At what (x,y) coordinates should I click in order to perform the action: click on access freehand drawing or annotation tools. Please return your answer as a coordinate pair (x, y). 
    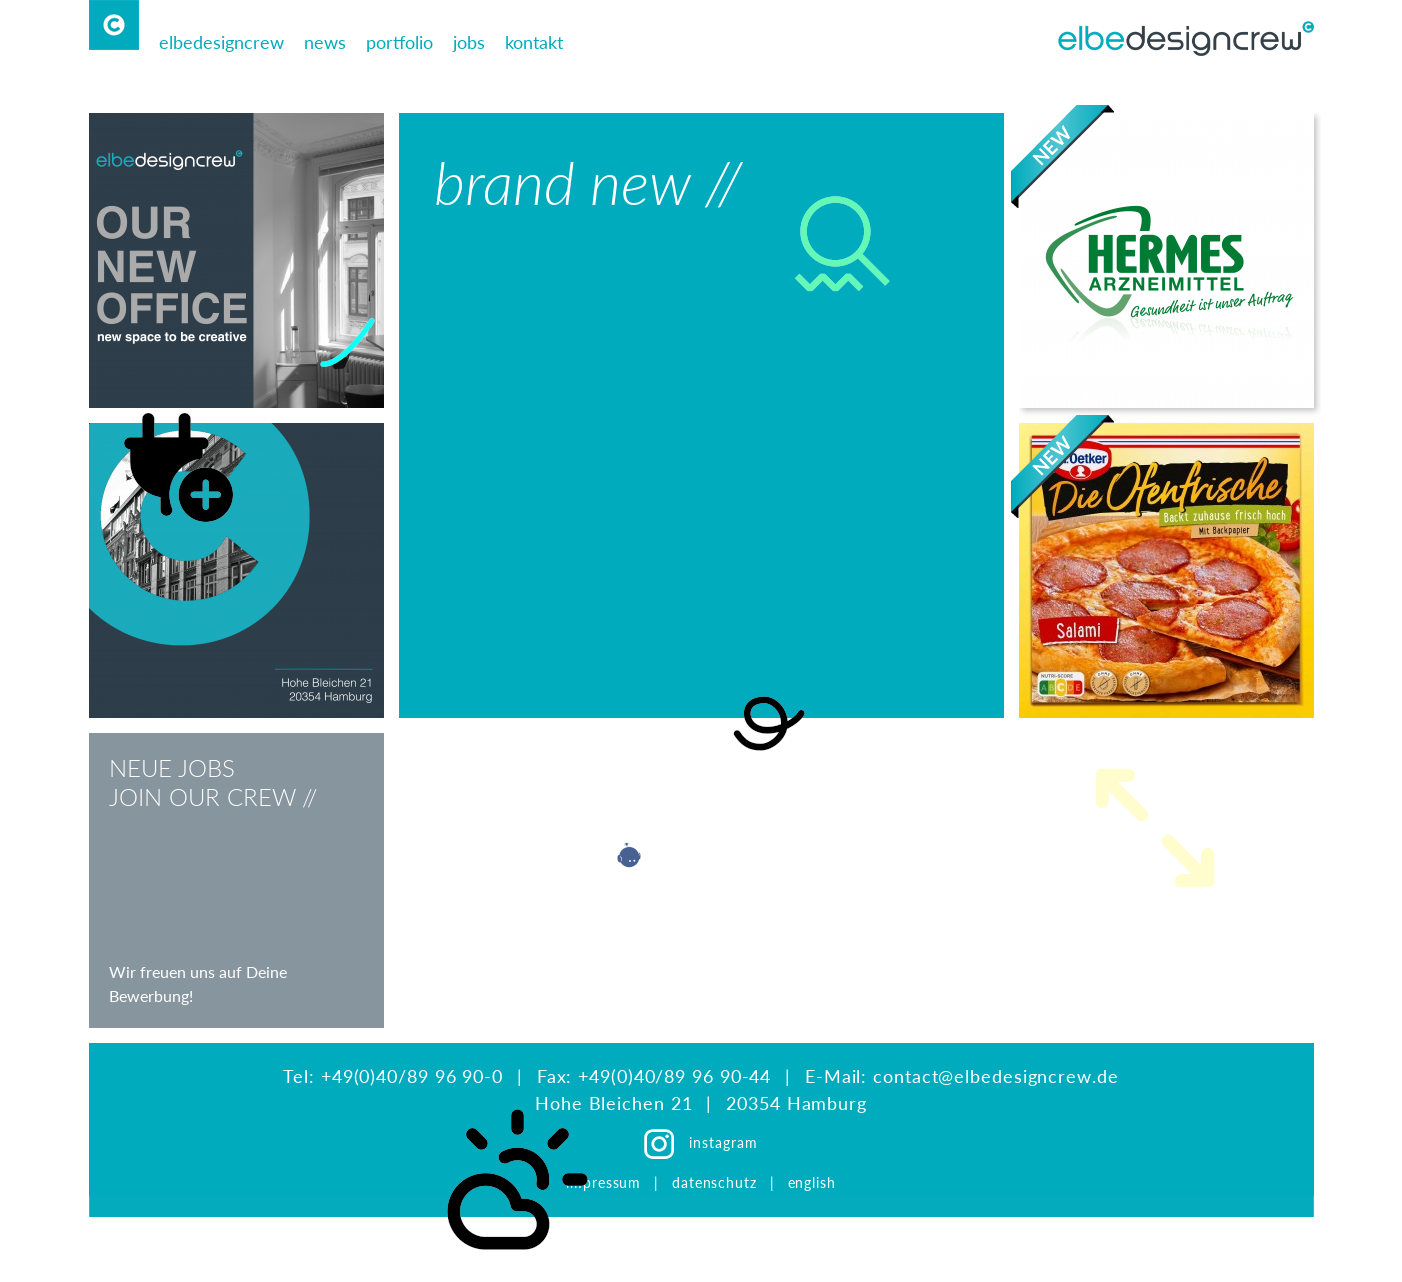
    Looking at the image, I should click on (767, 723).